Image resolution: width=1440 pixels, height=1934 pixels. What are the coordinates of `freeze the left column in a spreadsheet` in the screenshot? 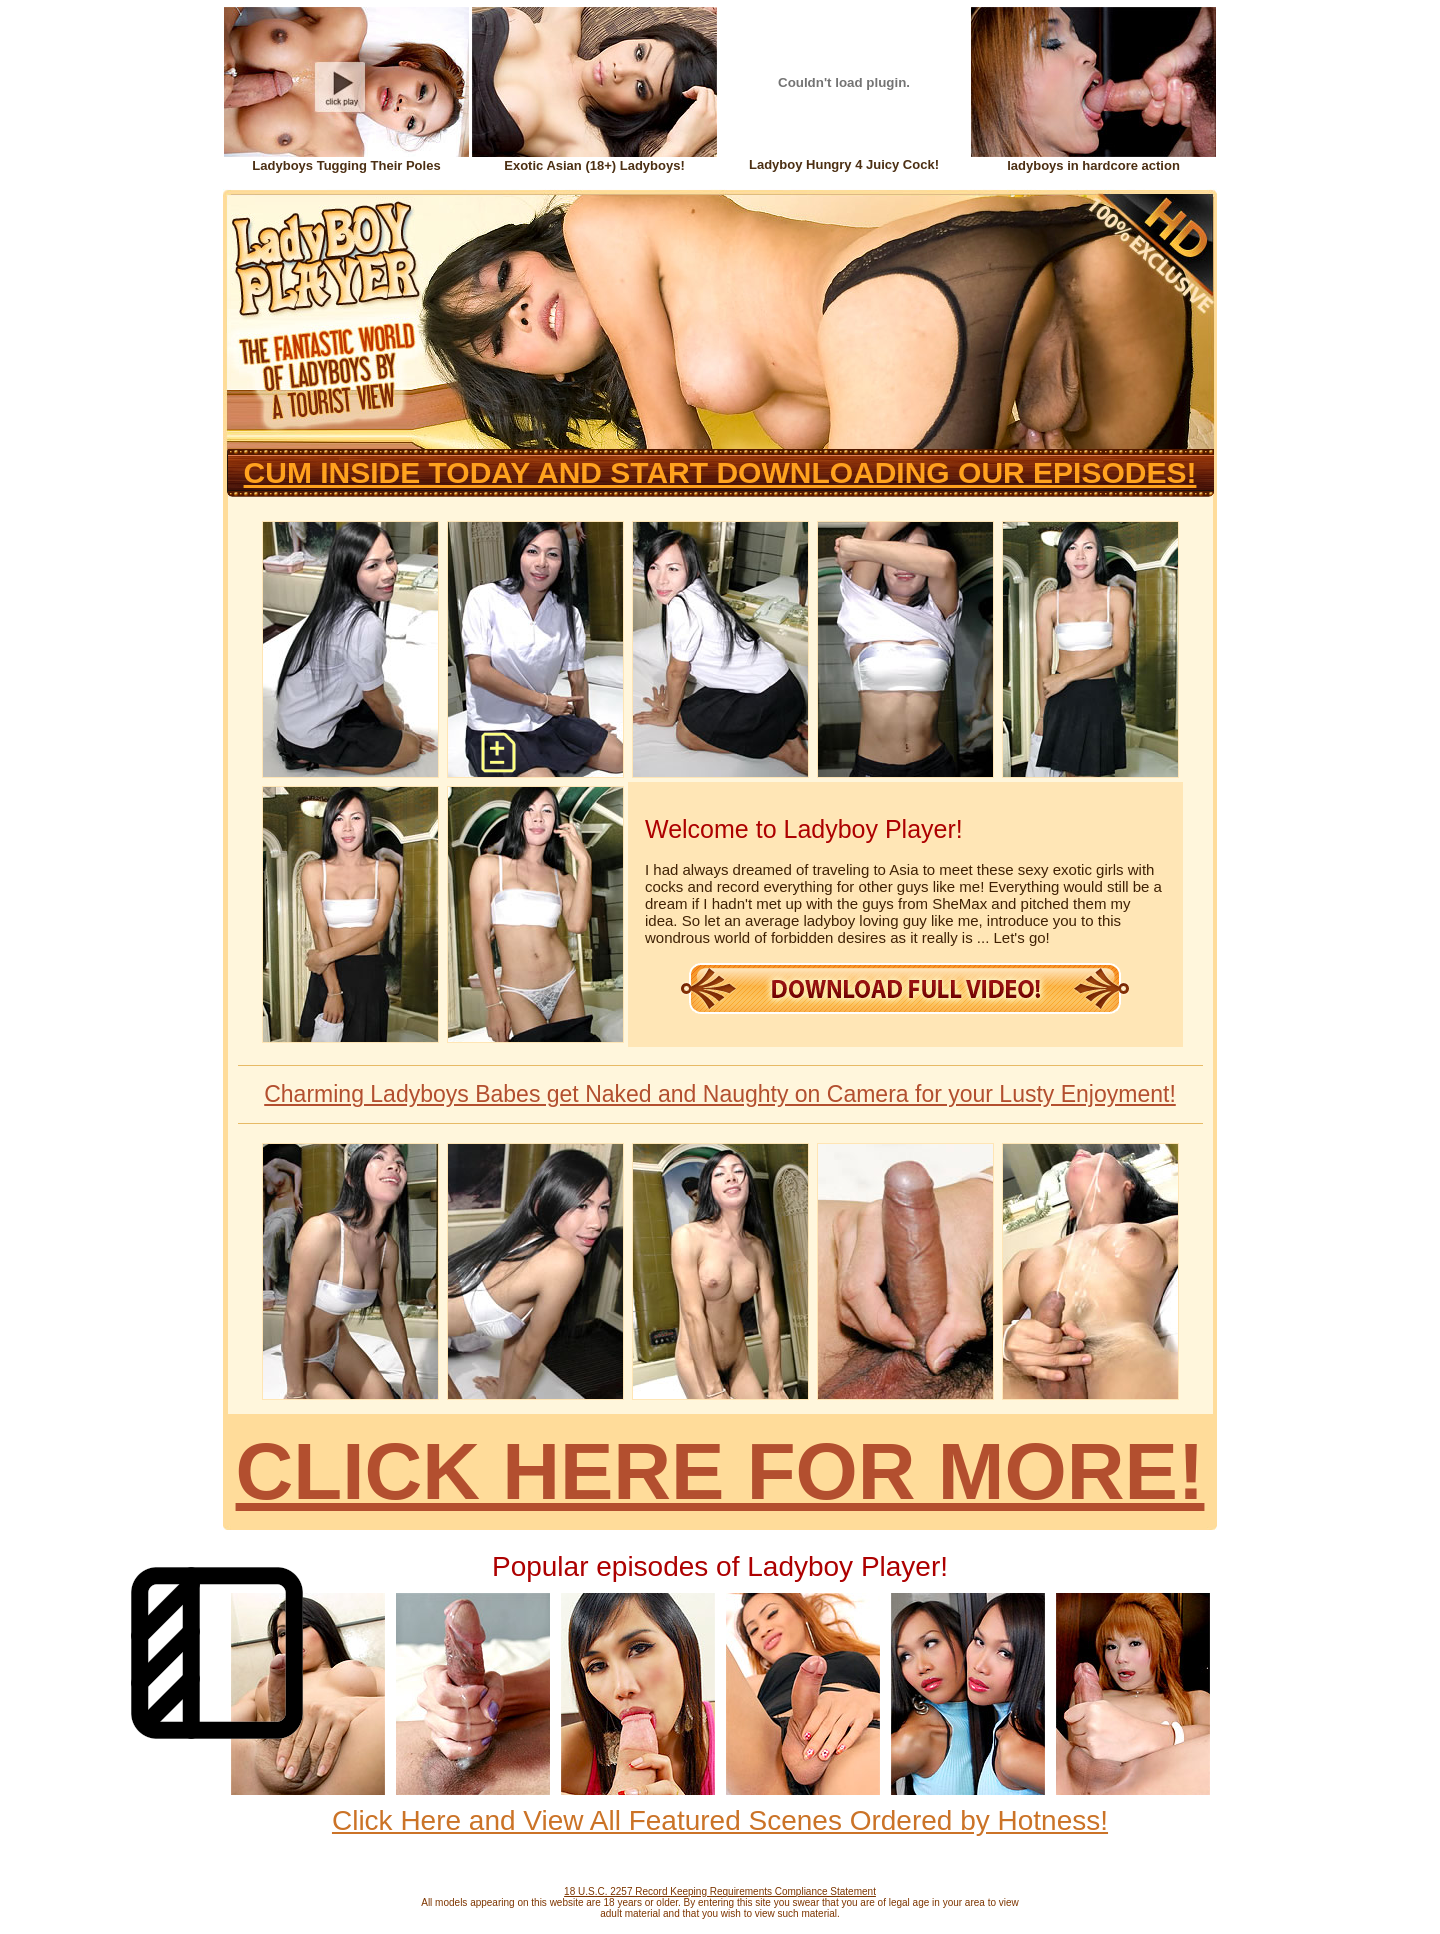 It's located at (217, 1653).